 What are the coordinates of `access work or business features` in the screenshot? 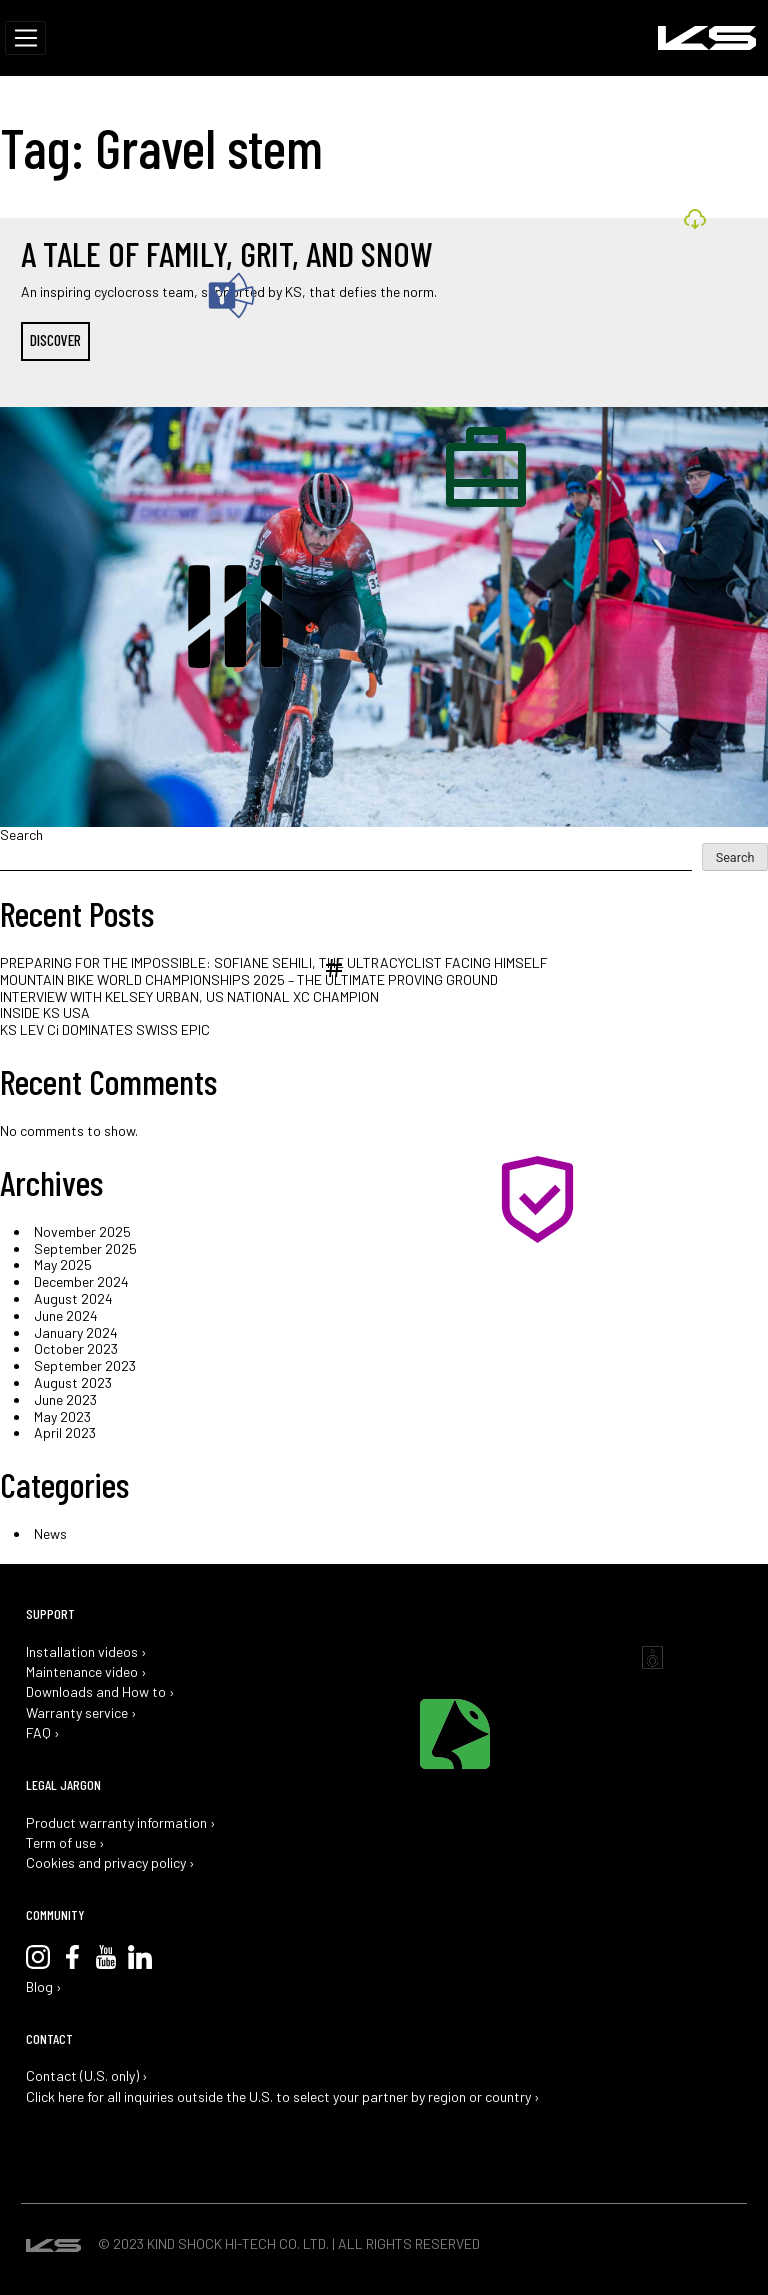 It's located at (486, 471).